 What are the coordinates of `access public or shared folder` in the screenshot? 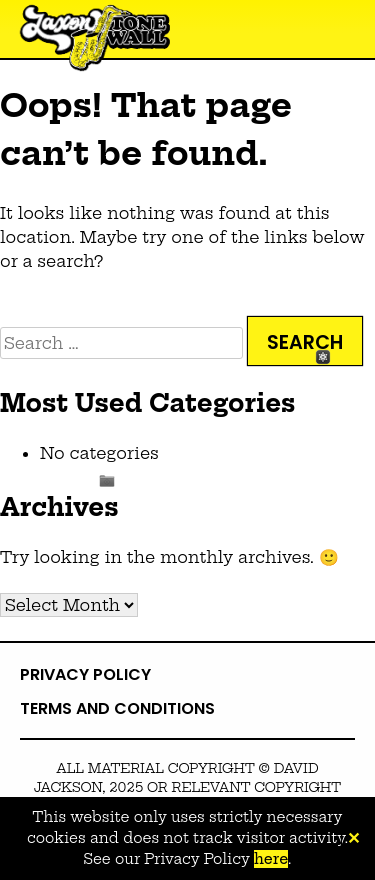 It's located at (107, 481).